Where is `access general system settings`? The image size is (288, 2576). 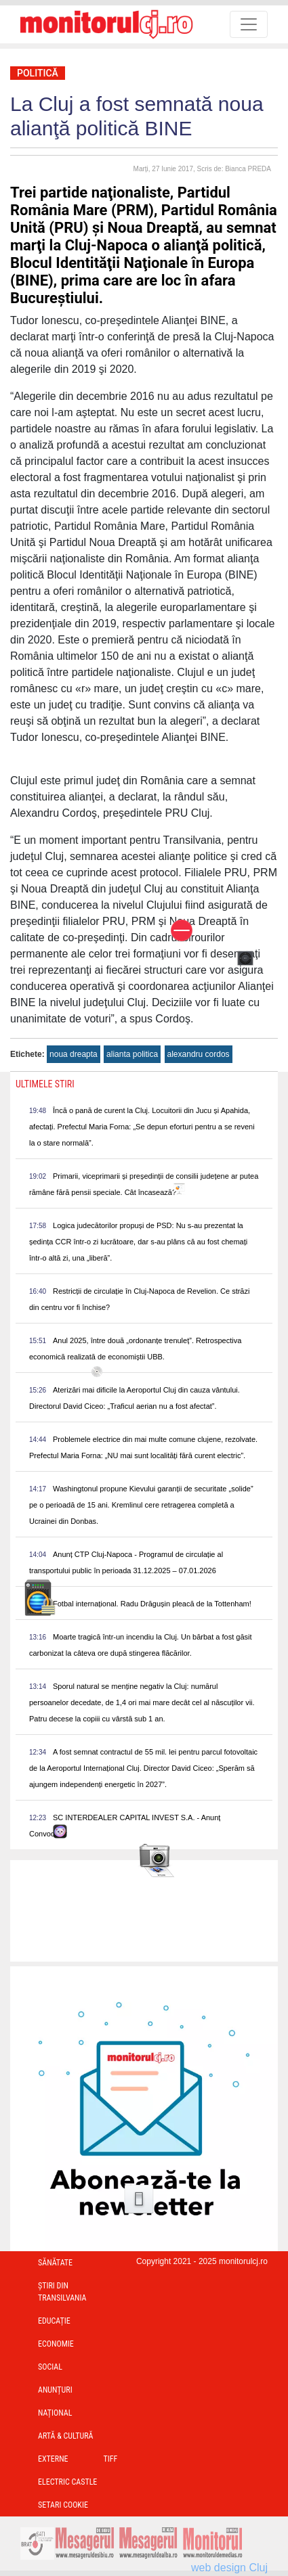
access general system settings is located at coordinates (139, 2199).